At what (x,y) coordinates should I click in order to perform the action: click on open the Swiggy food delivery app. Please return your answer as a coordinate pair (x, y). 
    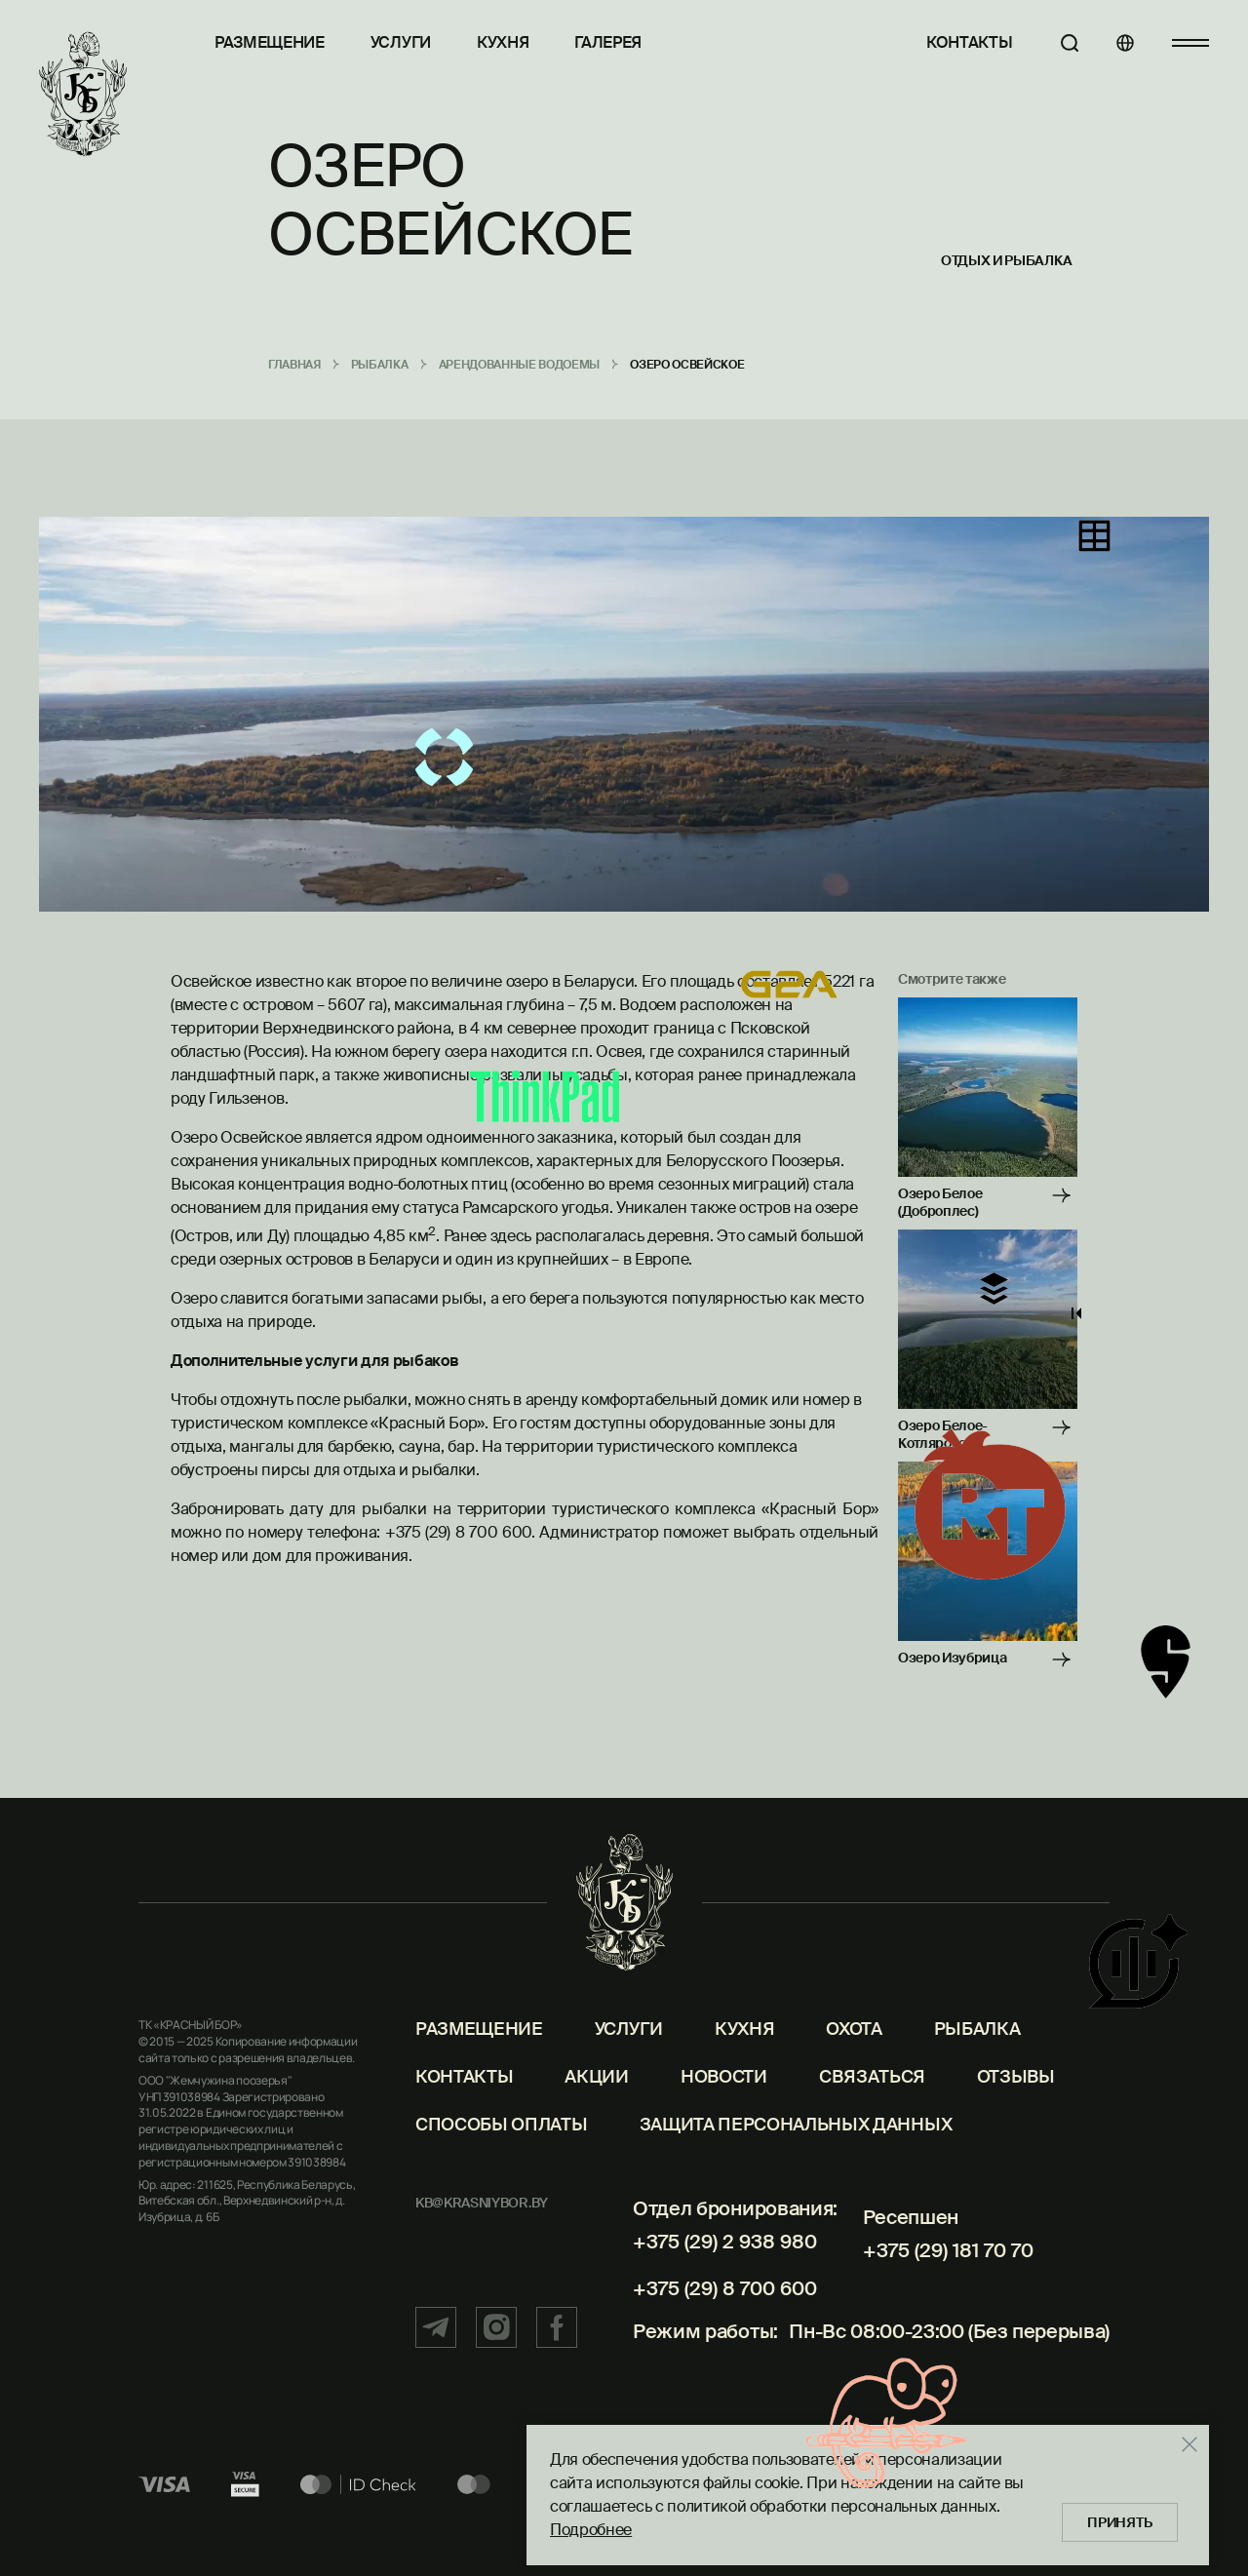
    Looking at the image, I should click on (1165, 1661).